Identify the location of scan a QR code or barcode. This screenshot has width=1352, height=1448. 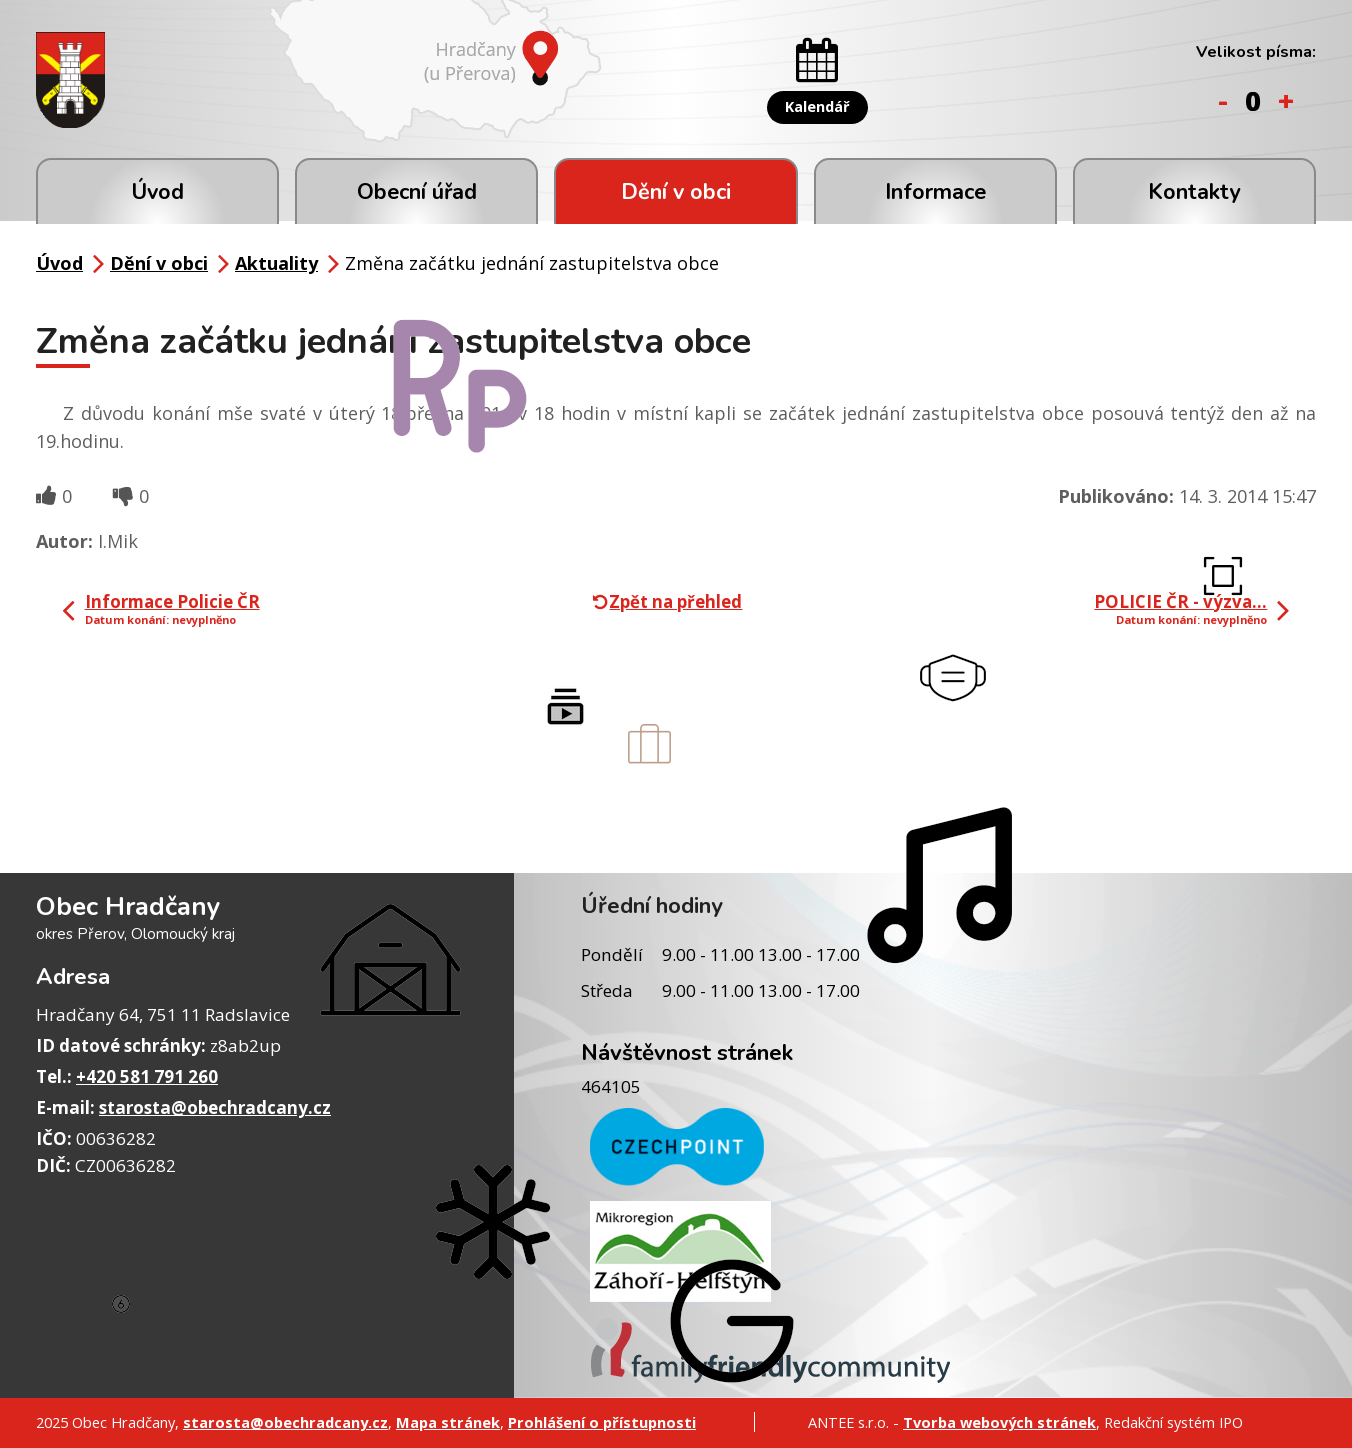
(1223, 576).